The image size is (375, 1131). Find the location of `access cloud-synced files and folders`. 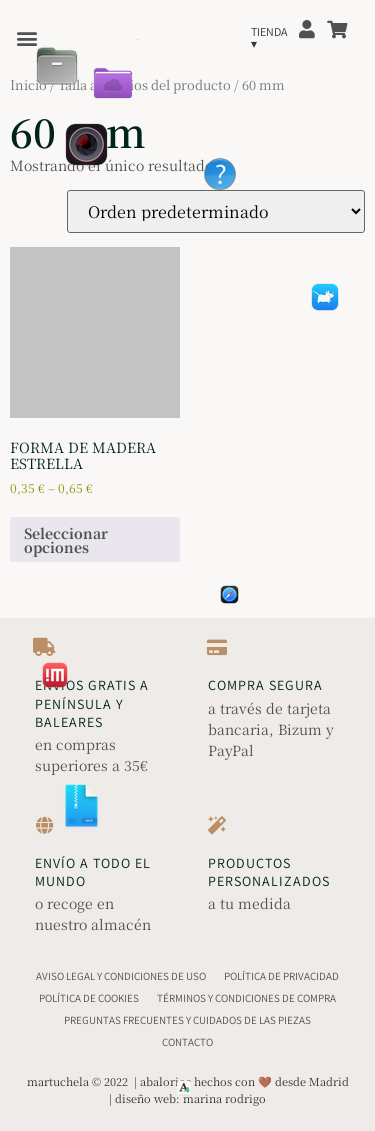

access cloud-synced files and folders is located at coordinates (113, 83).